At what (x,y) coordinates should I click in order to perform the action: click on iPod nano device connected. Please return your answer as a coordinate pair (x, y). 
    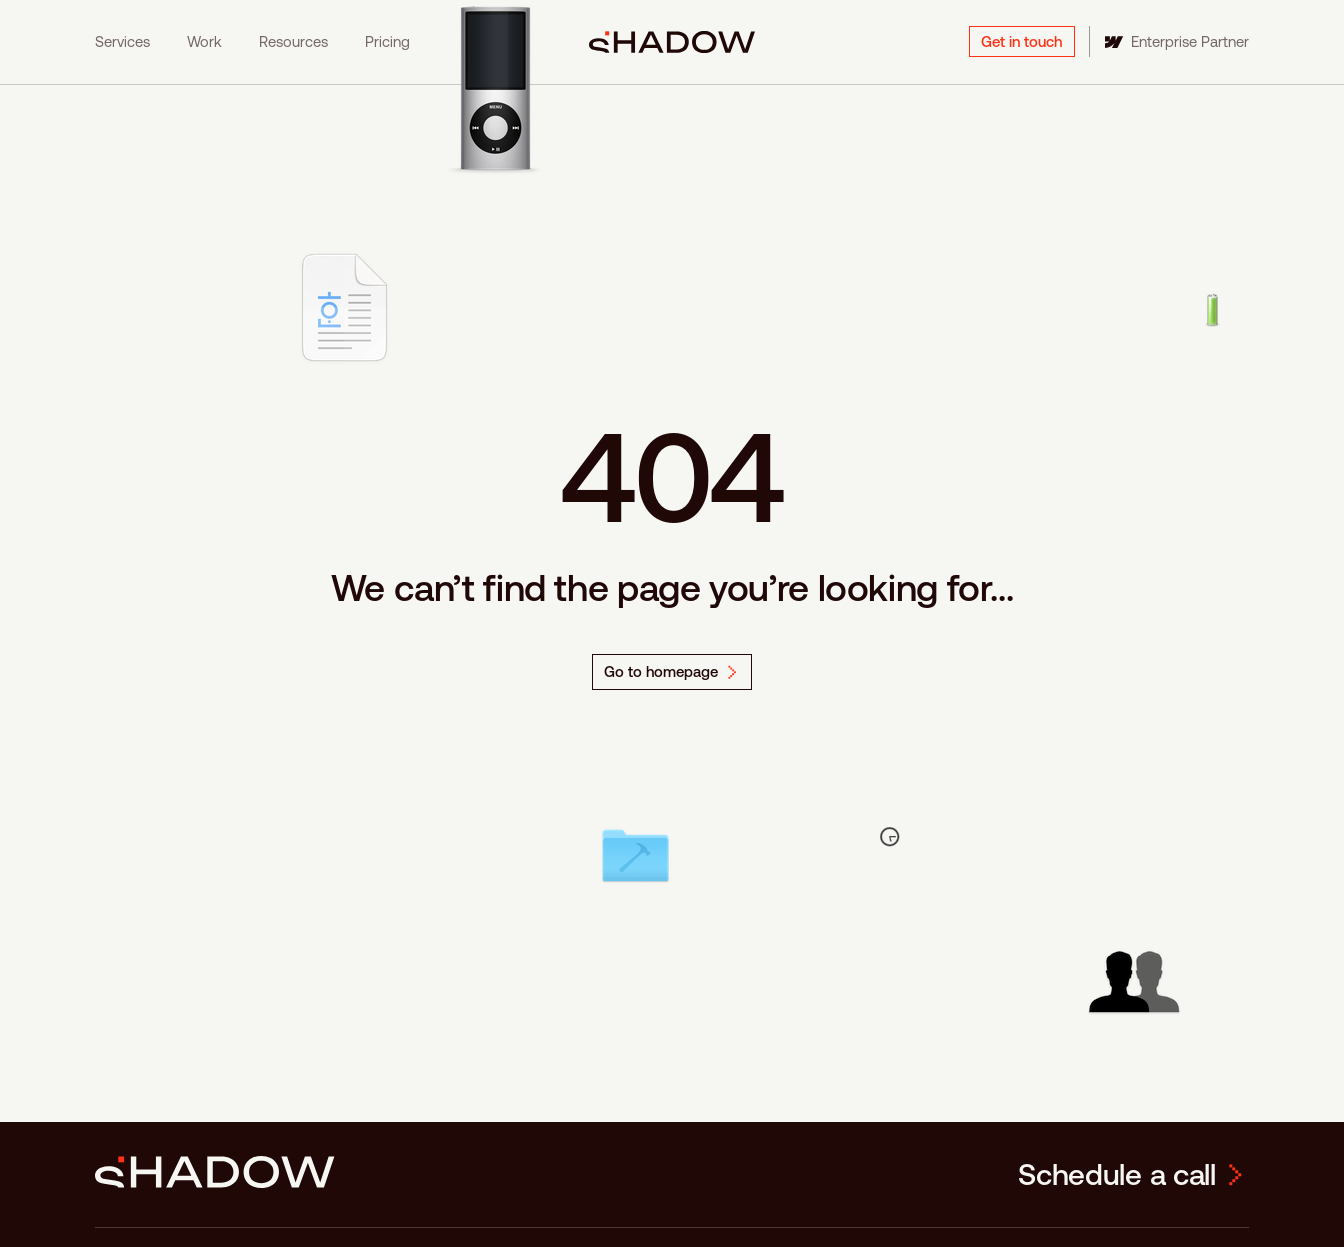
    Looking at the image, I should click on (494, 90).